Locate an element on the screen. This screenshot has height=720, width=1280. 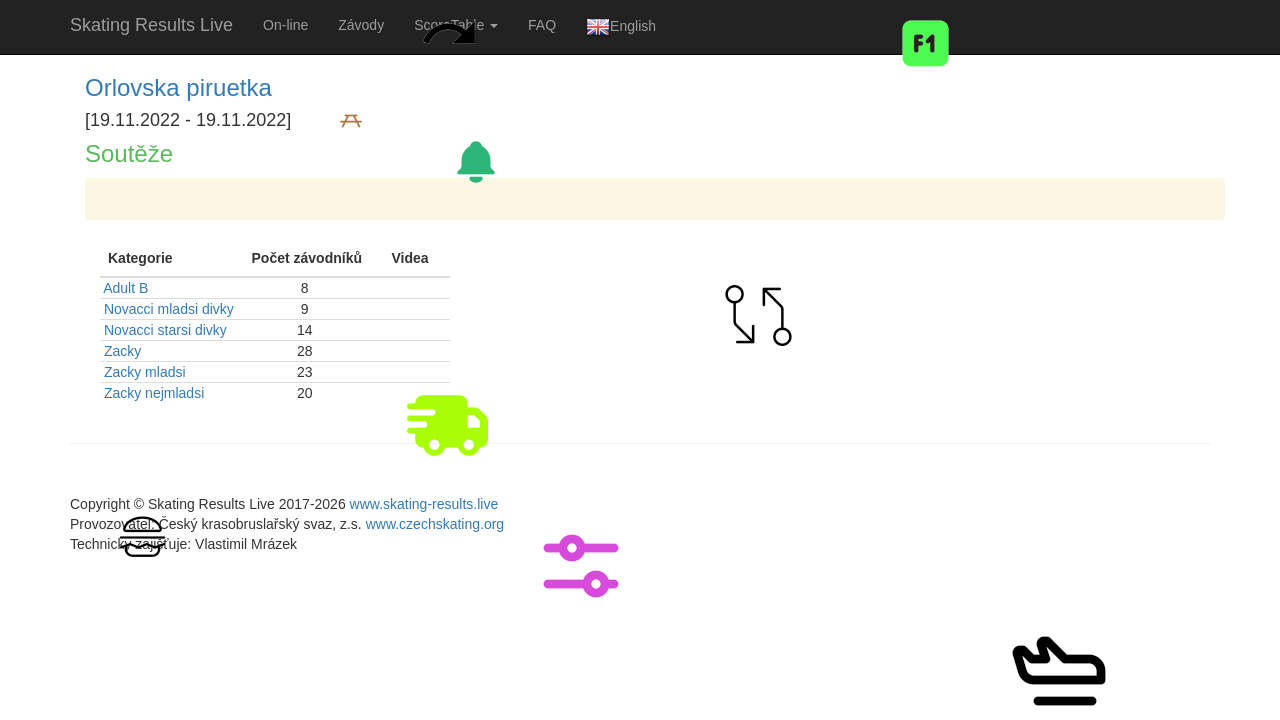
access F1 help or documentation is located at coordinates (925, 43).